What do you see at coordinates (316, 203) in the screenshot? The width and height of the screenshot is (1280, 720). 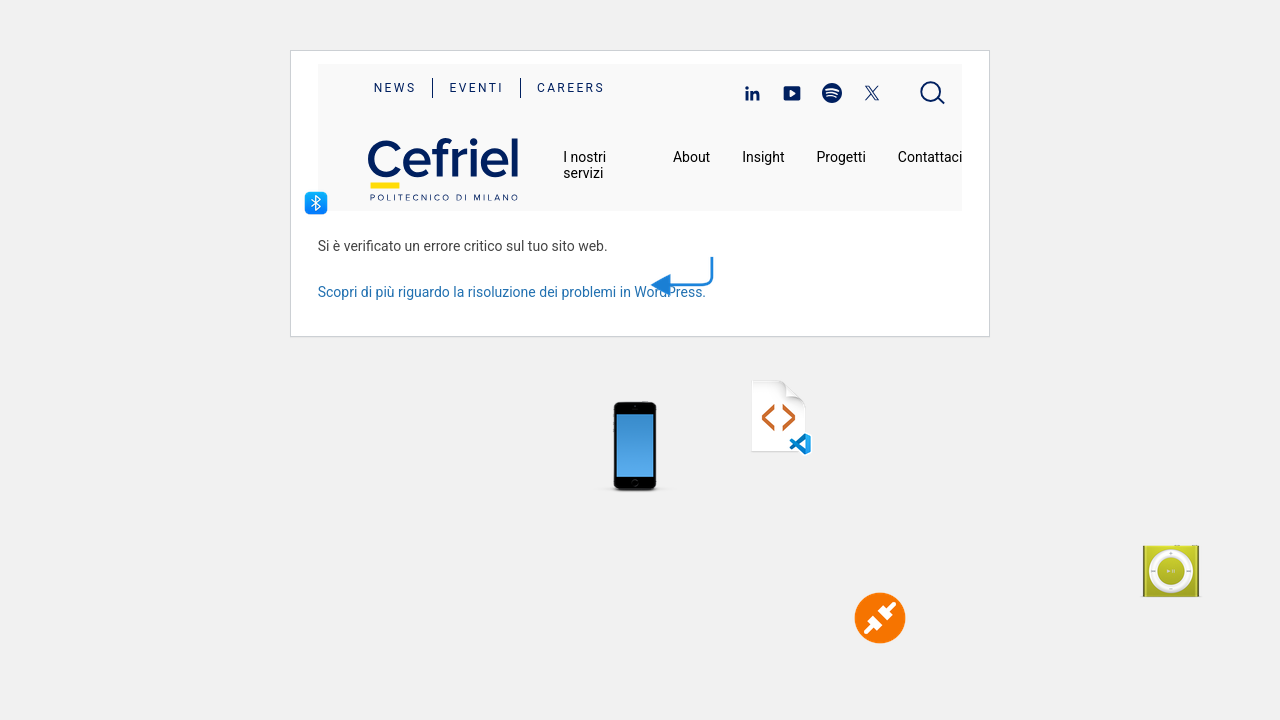 I see `transfer files wirelessly via bluetooth` at bounding box center [316, 203].